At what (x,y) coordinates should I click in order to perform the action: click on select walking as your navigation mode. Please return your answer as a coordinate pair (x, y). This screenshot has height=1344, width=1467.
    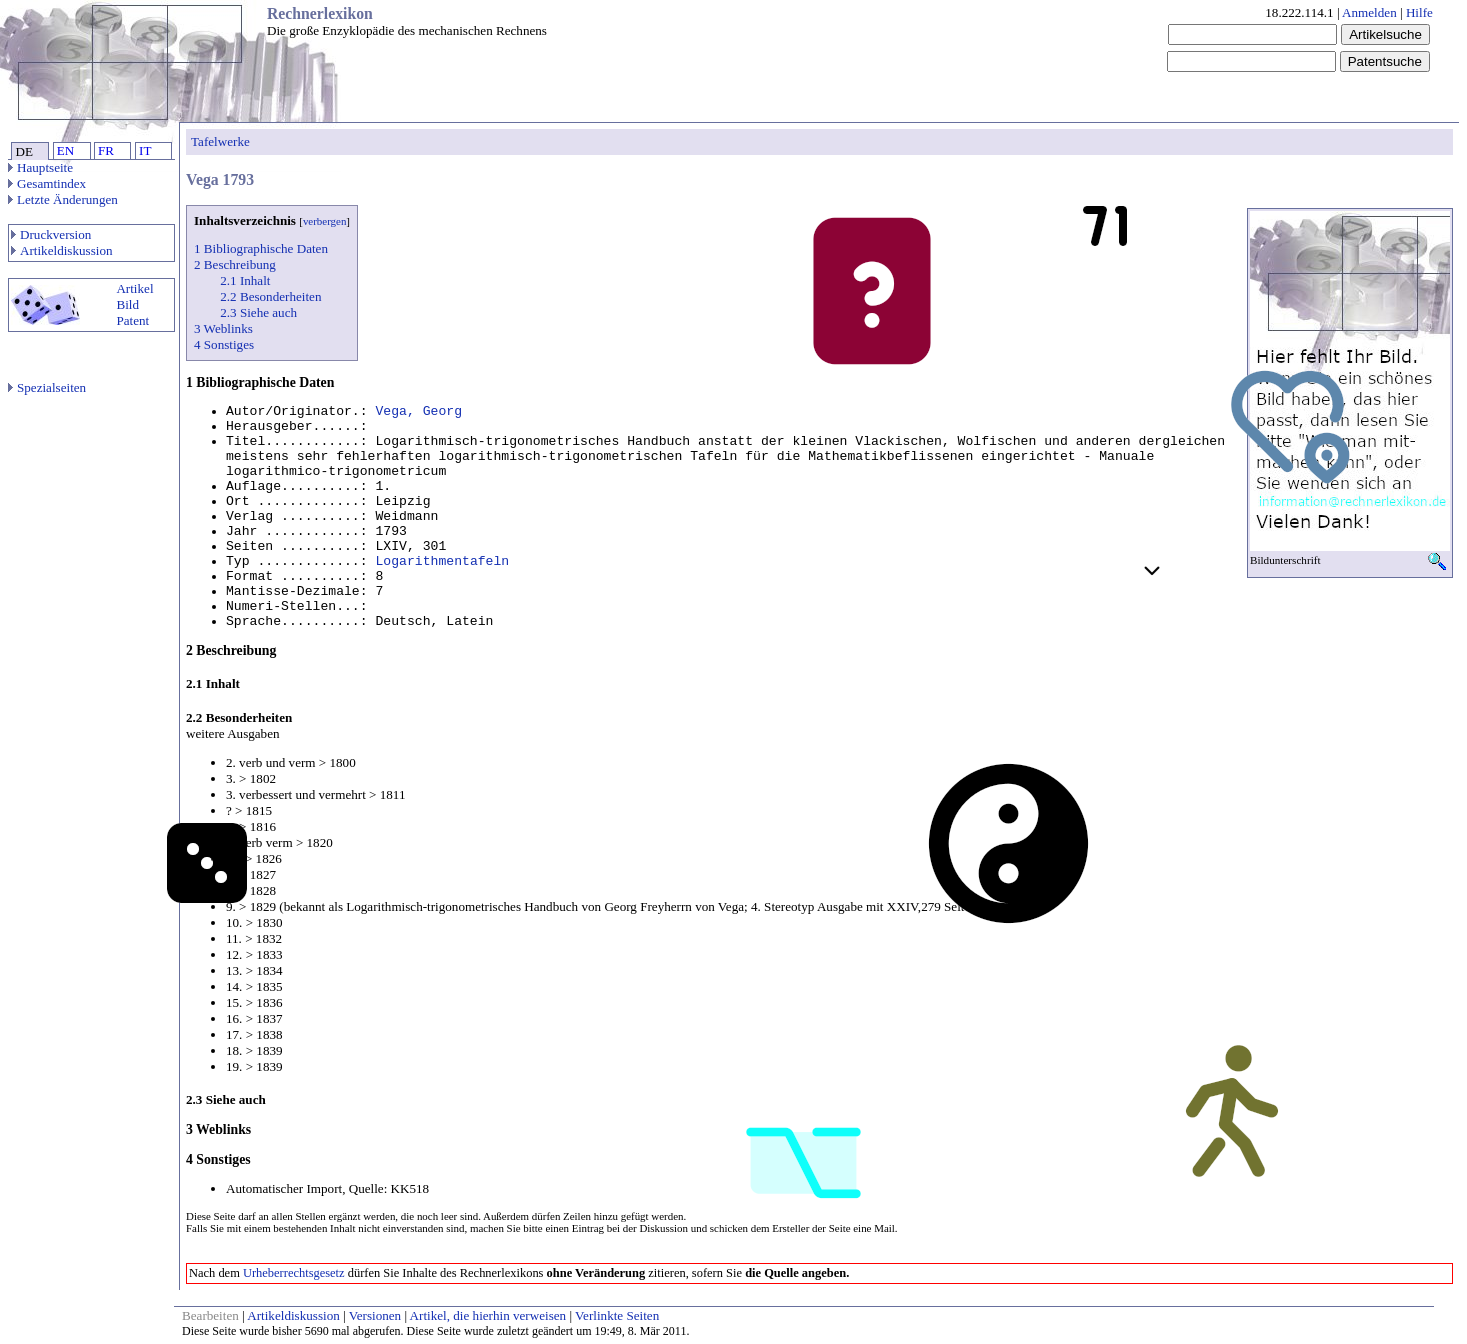
    Looking at the image, I should click on (1232, 1111).